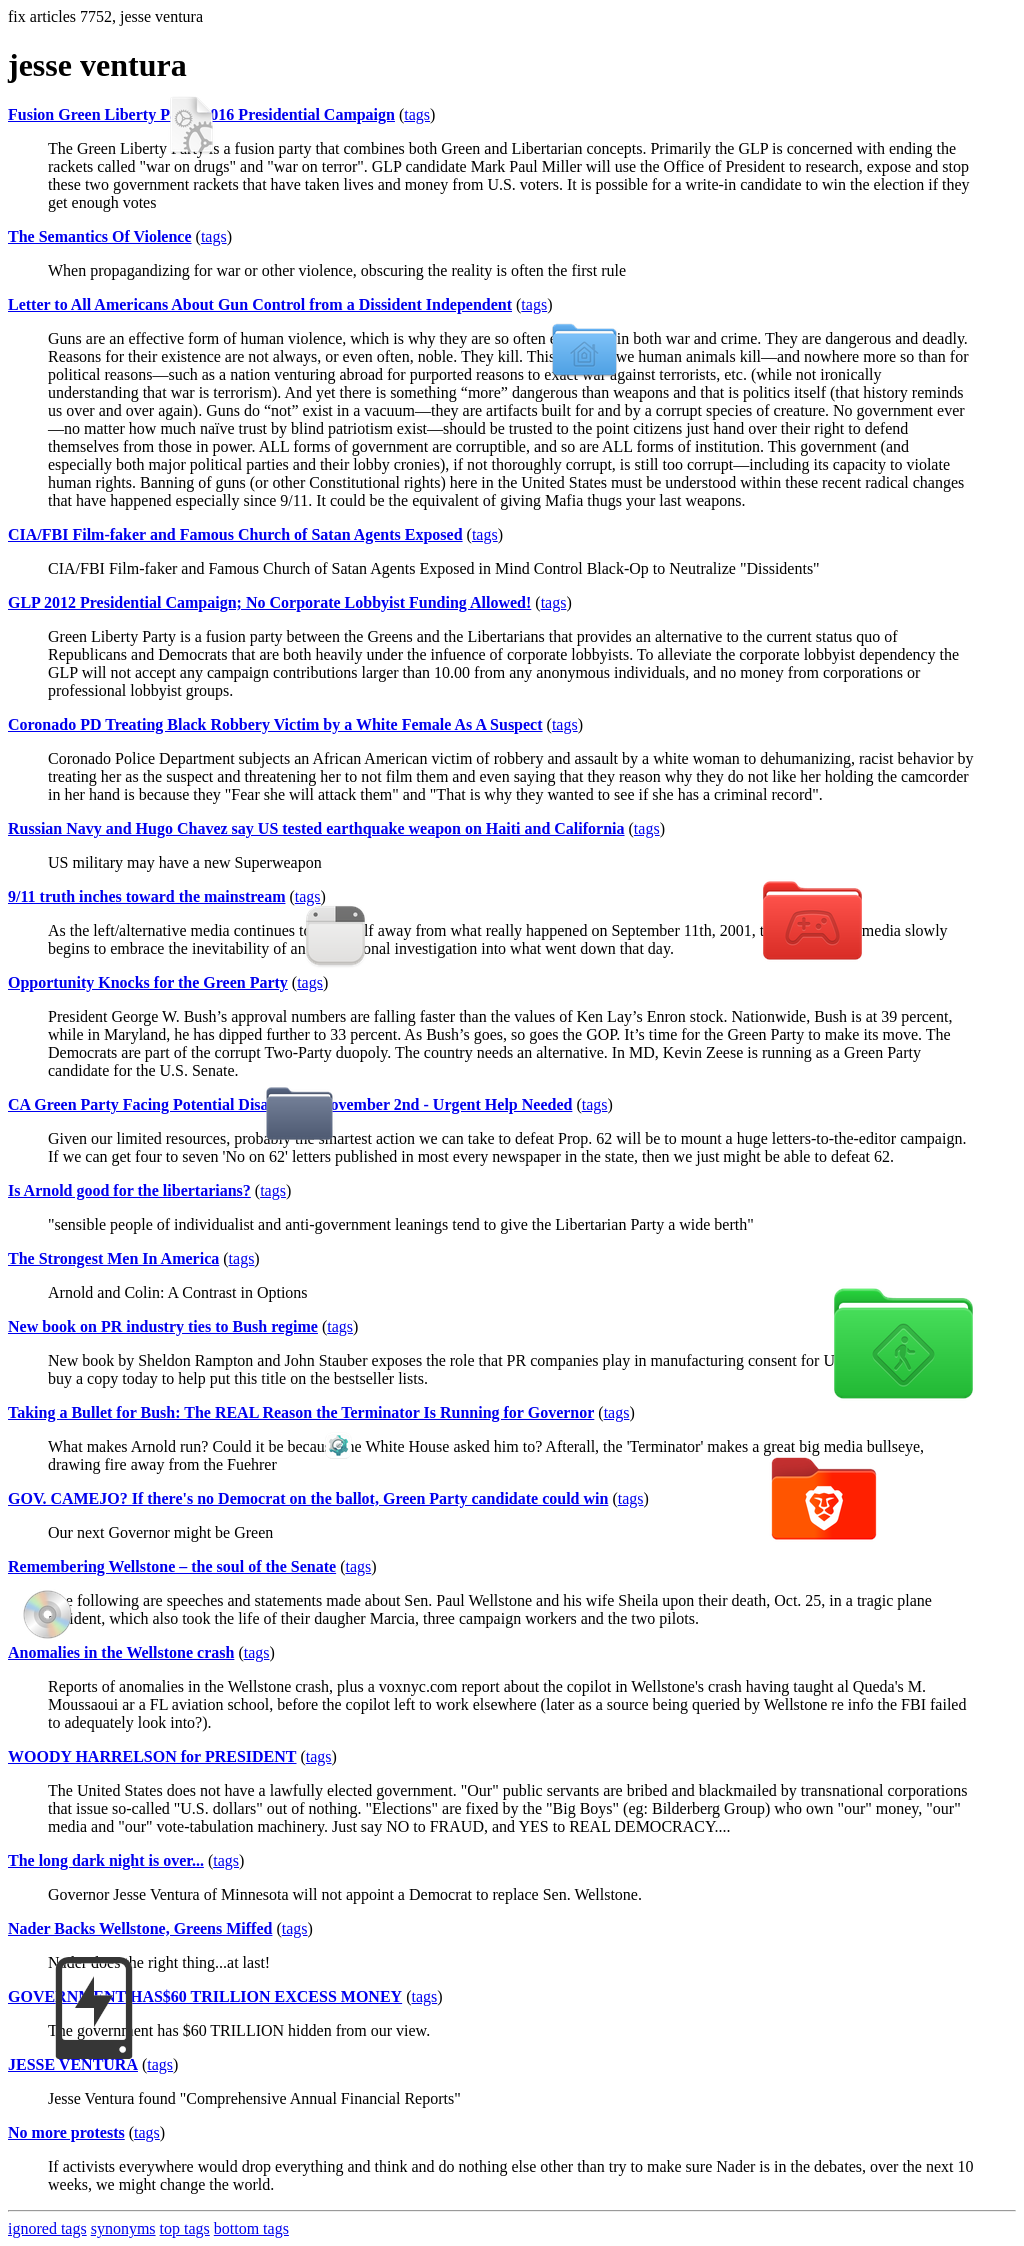  Describe the element at coordinates (823, 1501) in the screenshot. I see `open Brave browser downloads folder` at that location.